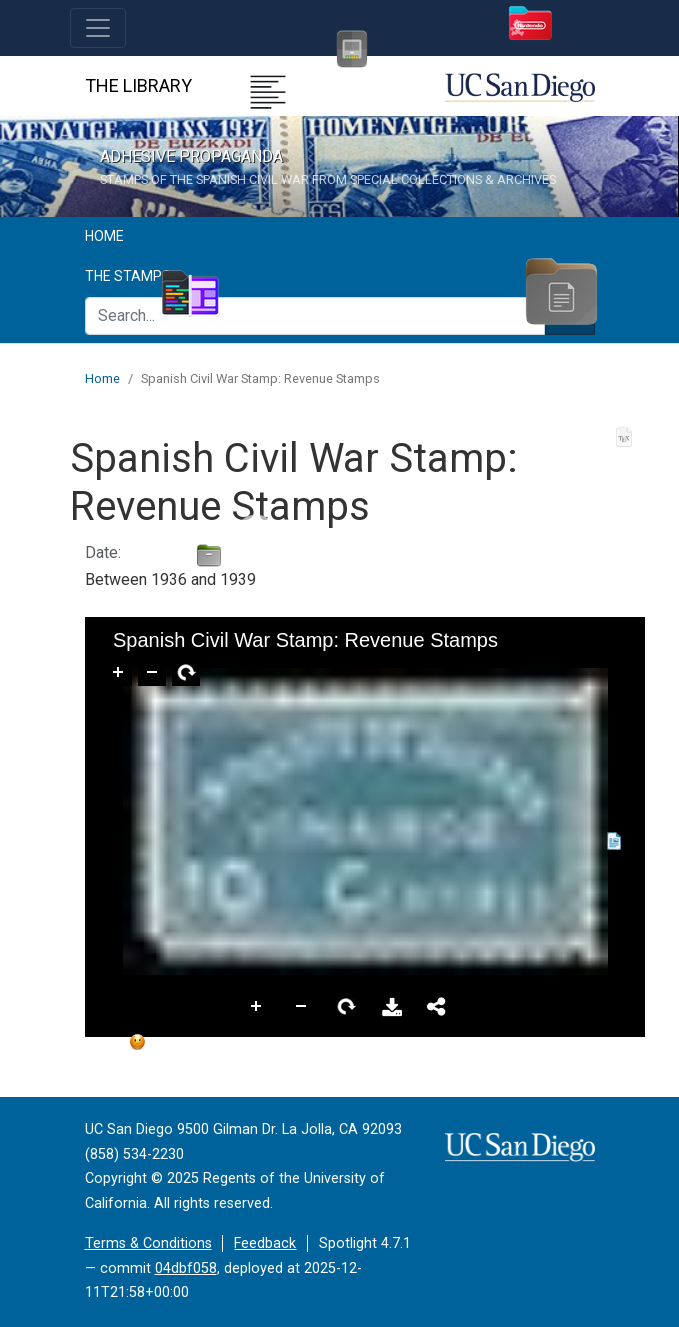 The width and height of the screenshot is (679, 1327). I want to click on open folder containing Nintendo games or files, so click(530, 24).